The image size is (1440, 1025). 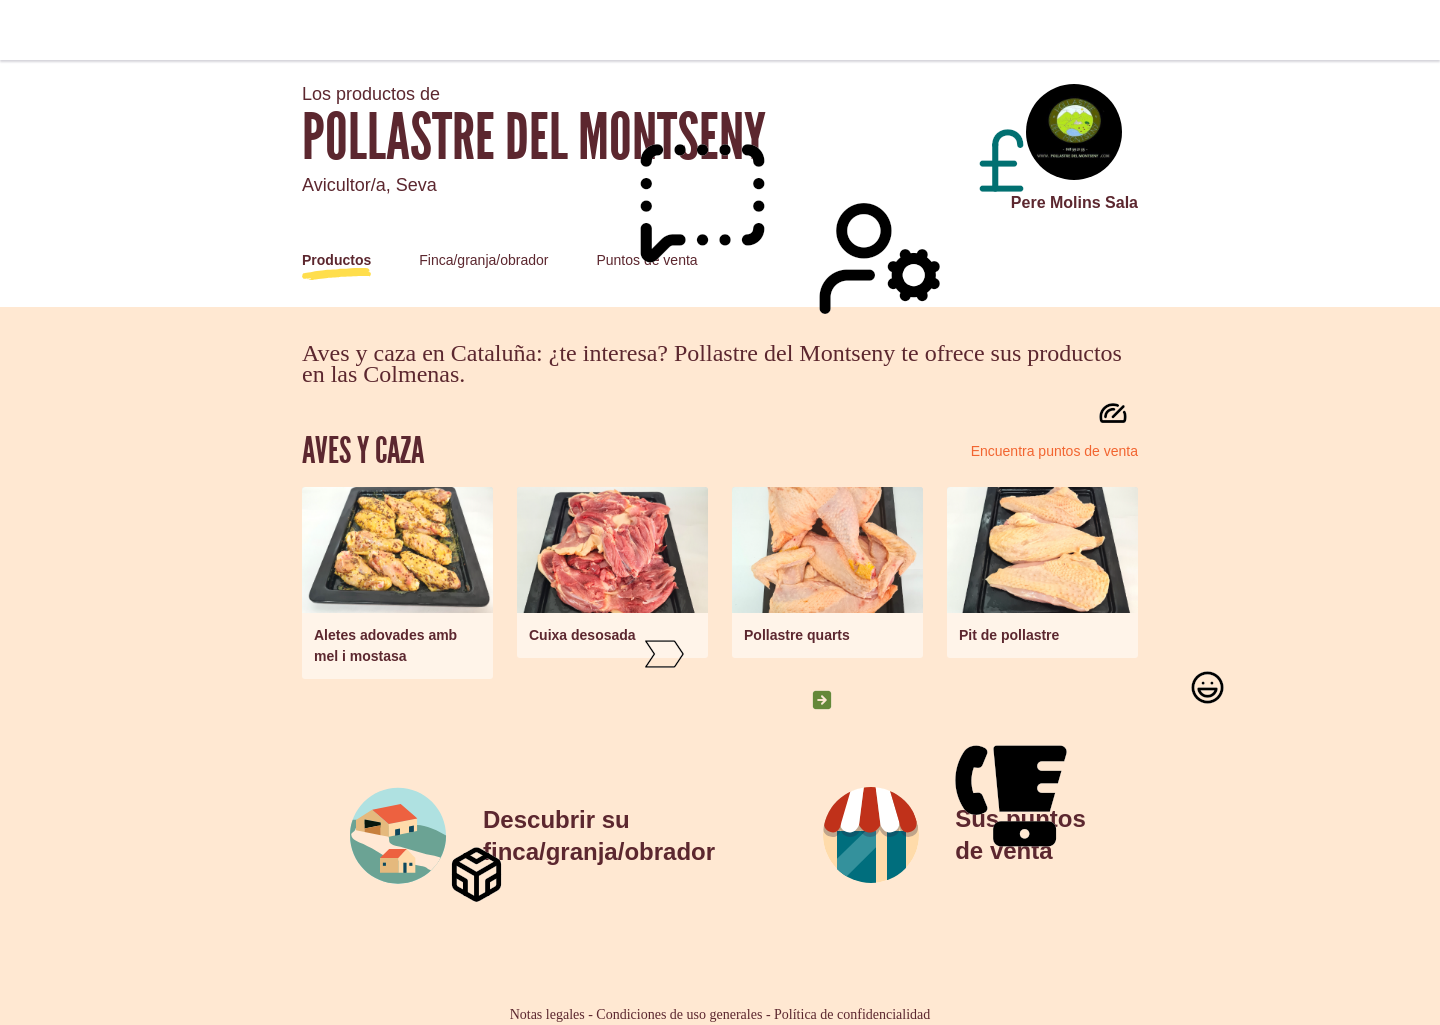 What do you see at coordinates (1113, 414) in the screenshot?
I see `view performance or speed metrics` at bounding box center [1113, 414].